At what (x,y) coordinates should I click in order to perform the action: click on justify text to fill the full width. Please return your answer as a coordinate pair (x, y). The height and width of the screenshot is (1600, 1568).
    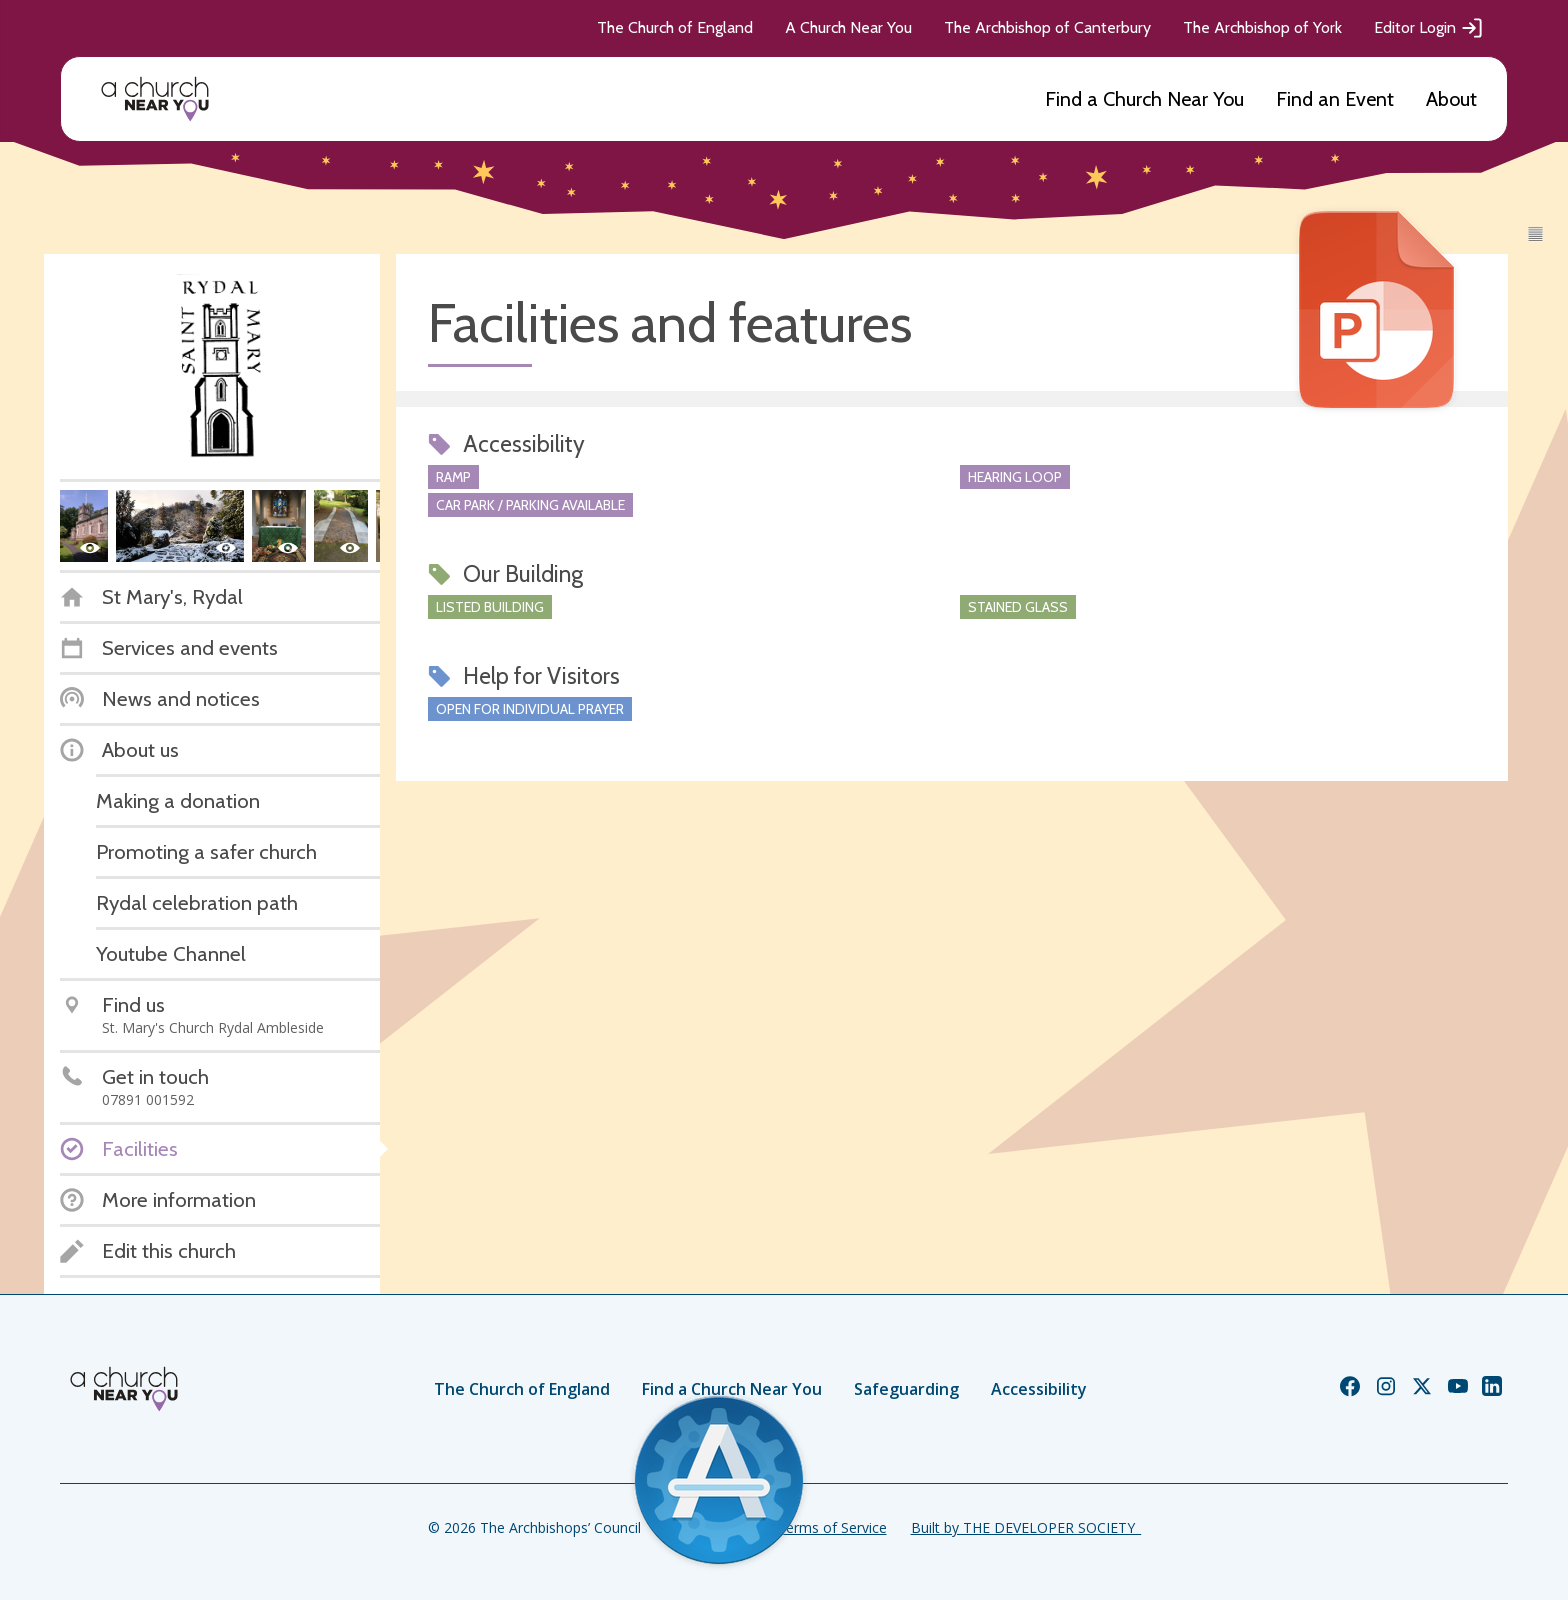
    Looking at the image, I should click on (1535, 234).